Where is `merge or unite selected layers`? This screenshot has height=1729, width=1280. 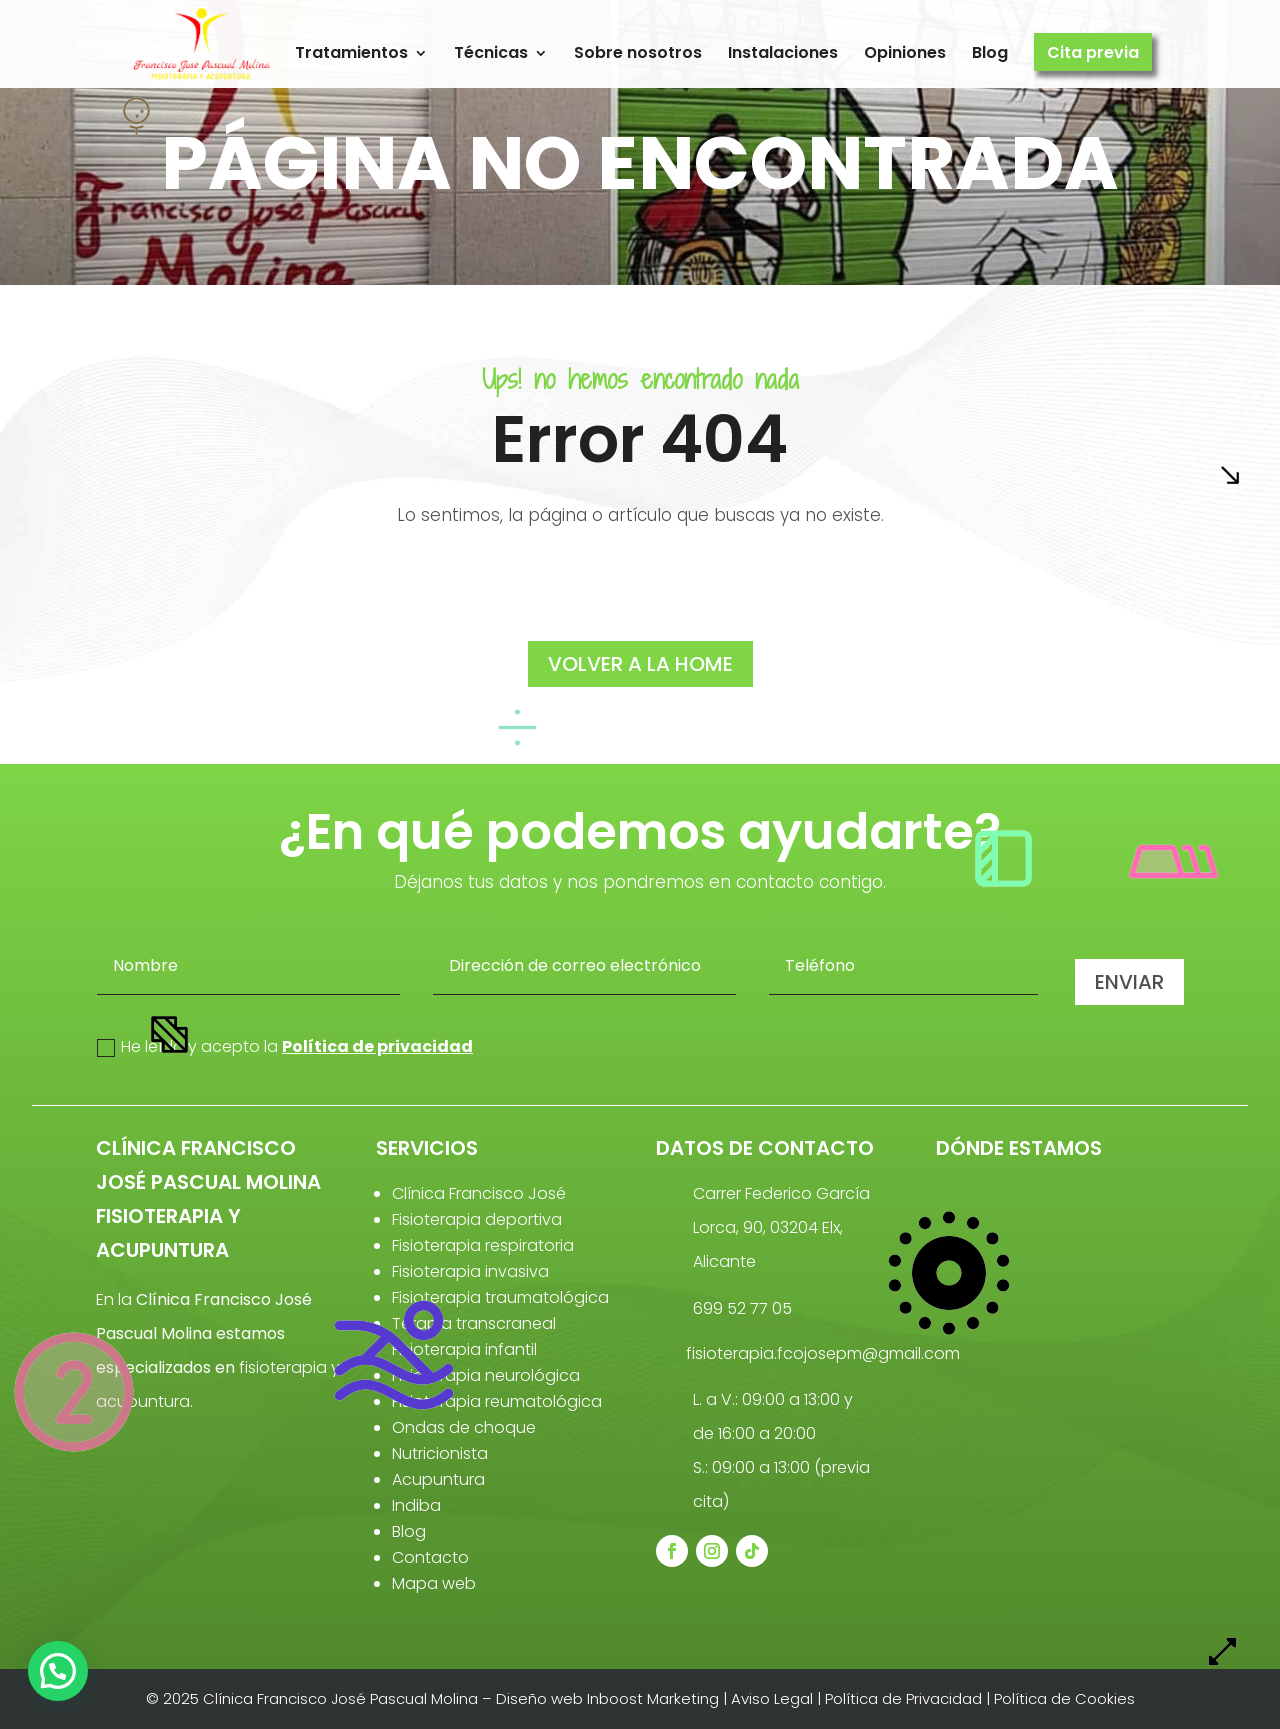
merge or unite selected layers is located at coordinates (169, 1034).